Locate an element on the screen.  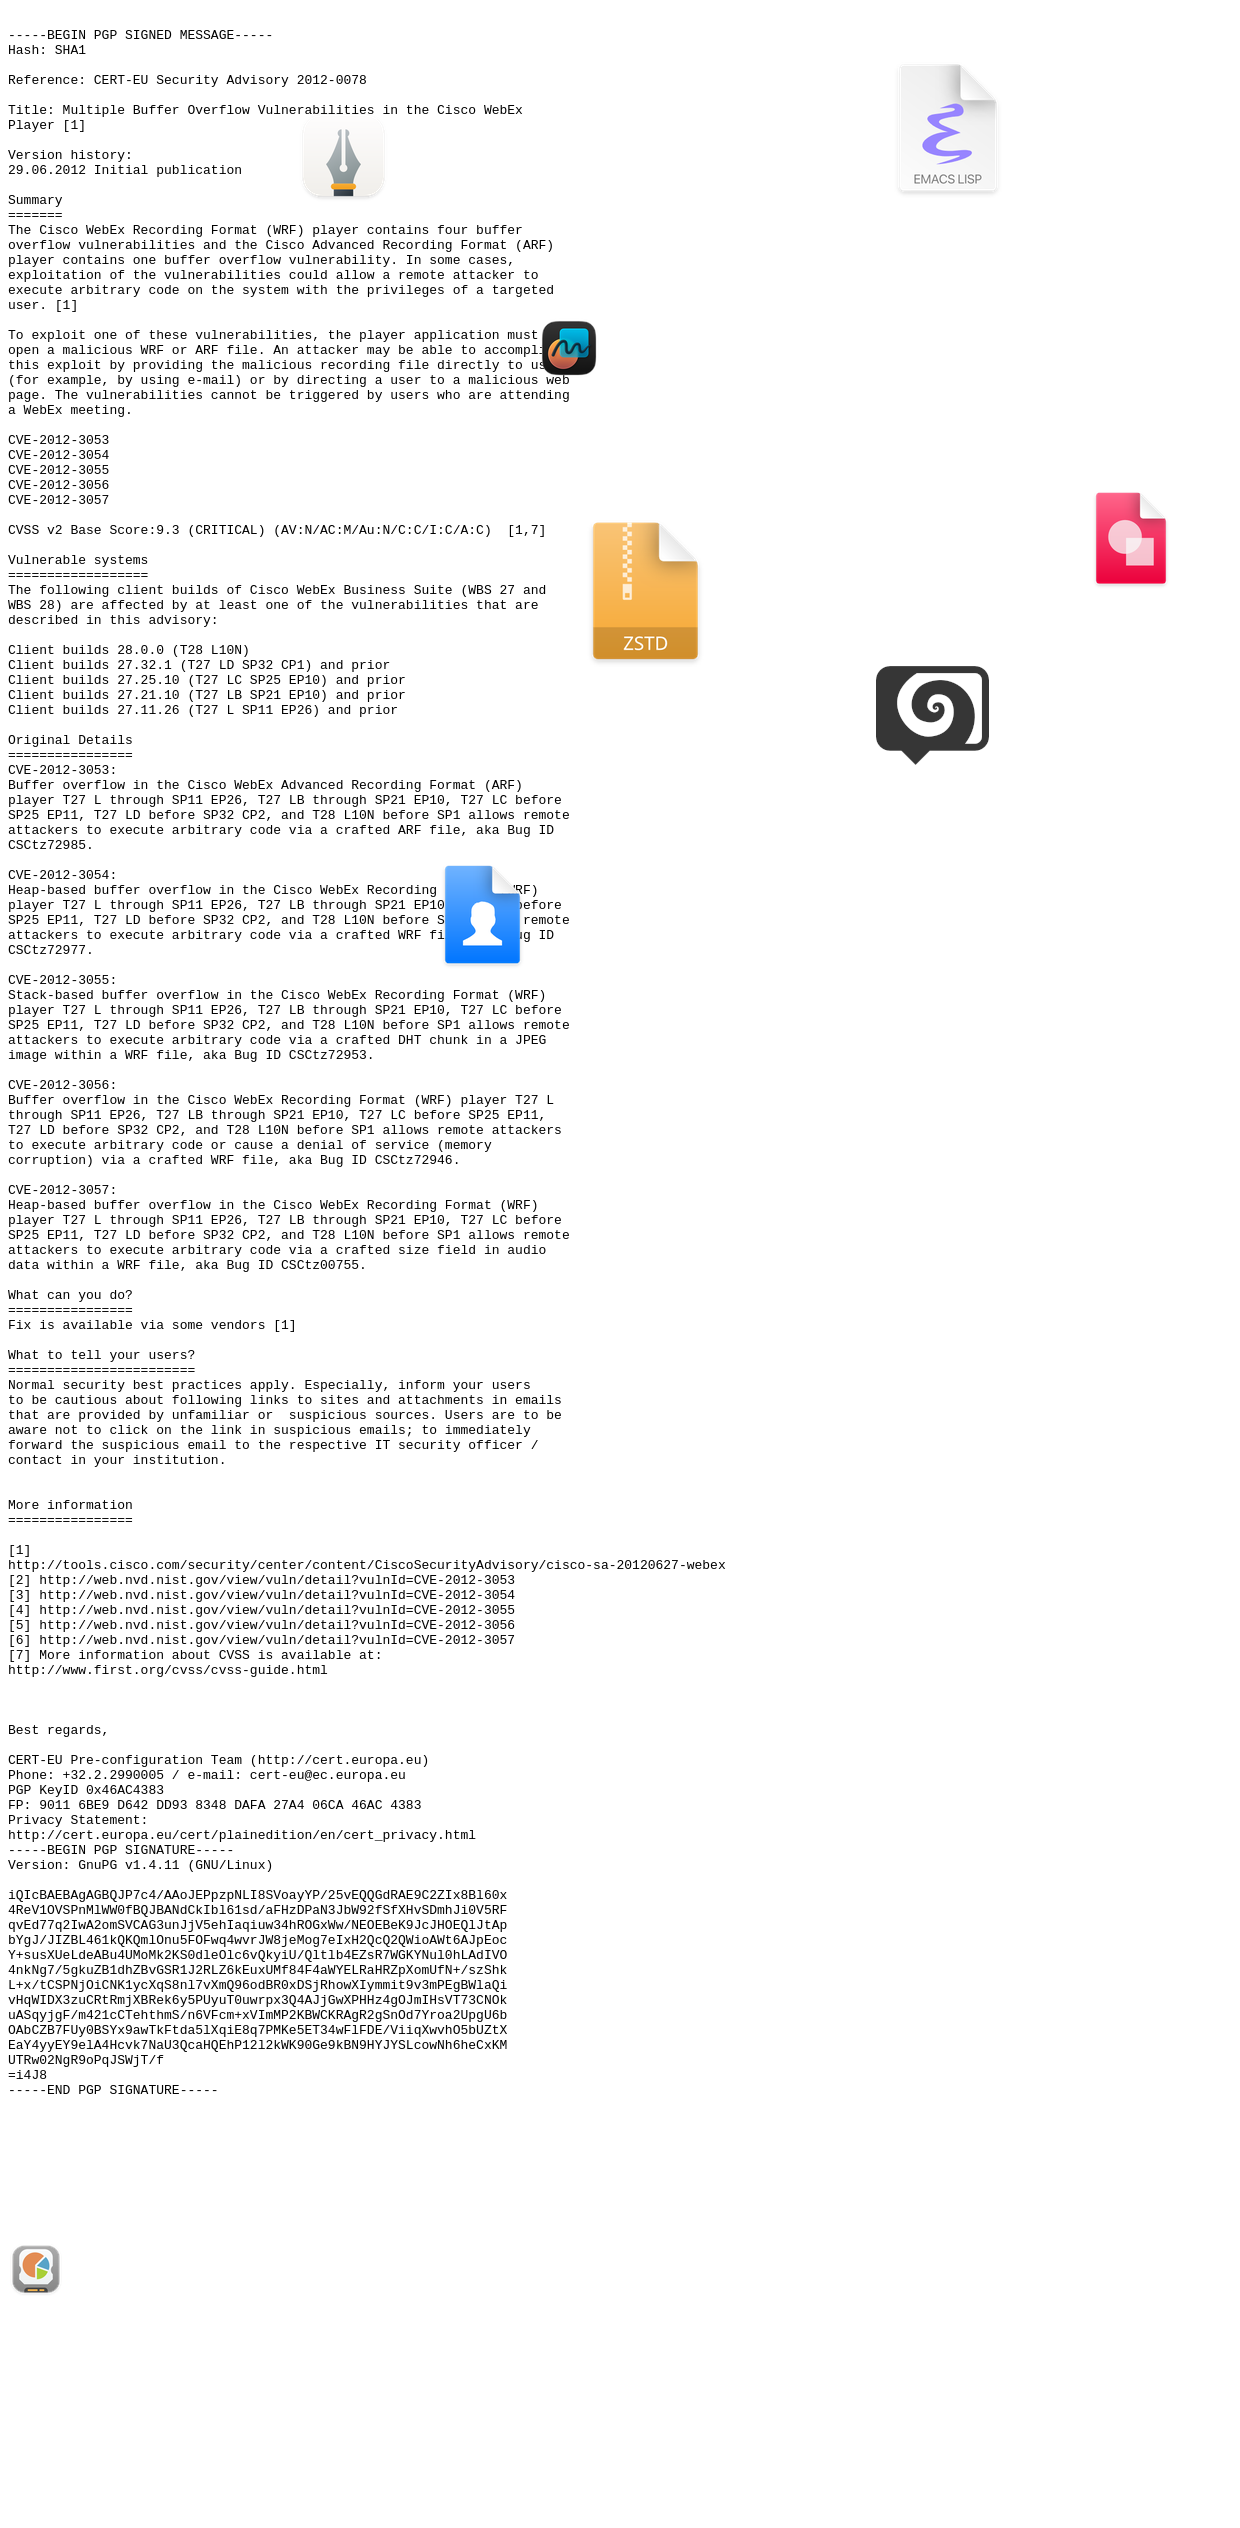
open a contact file is located at coordinates (482, 916).